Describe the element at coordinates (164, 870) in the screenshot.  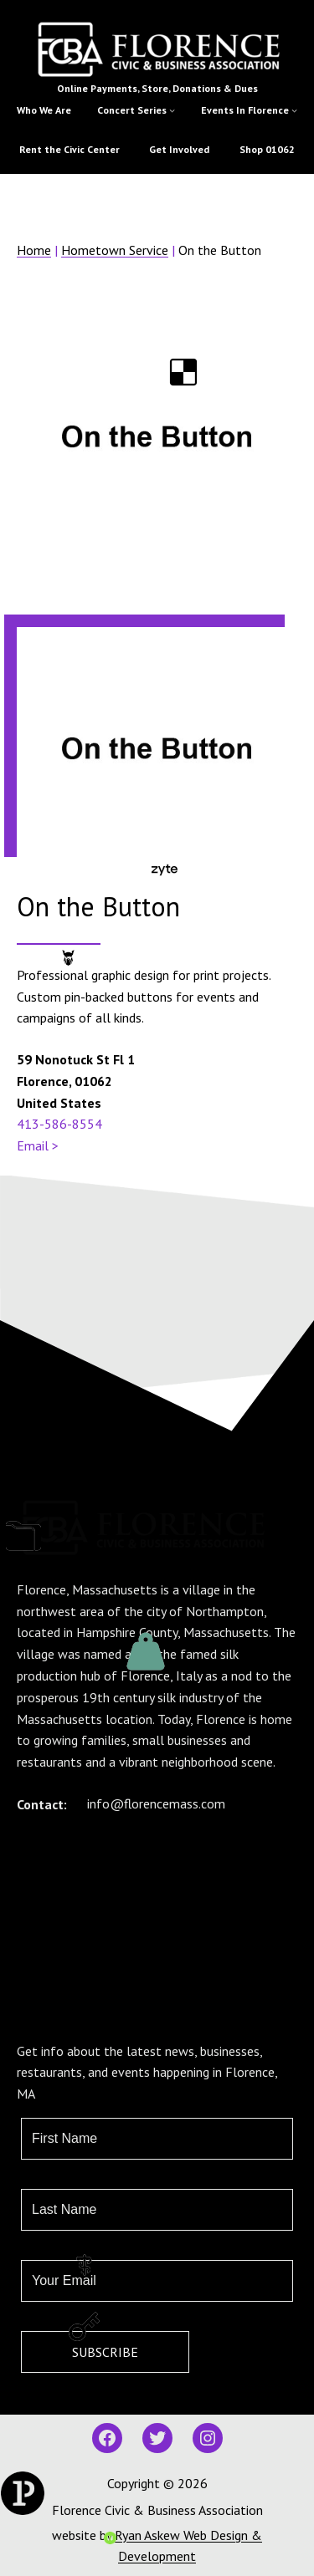
I see `Zyte company logo` at that location.